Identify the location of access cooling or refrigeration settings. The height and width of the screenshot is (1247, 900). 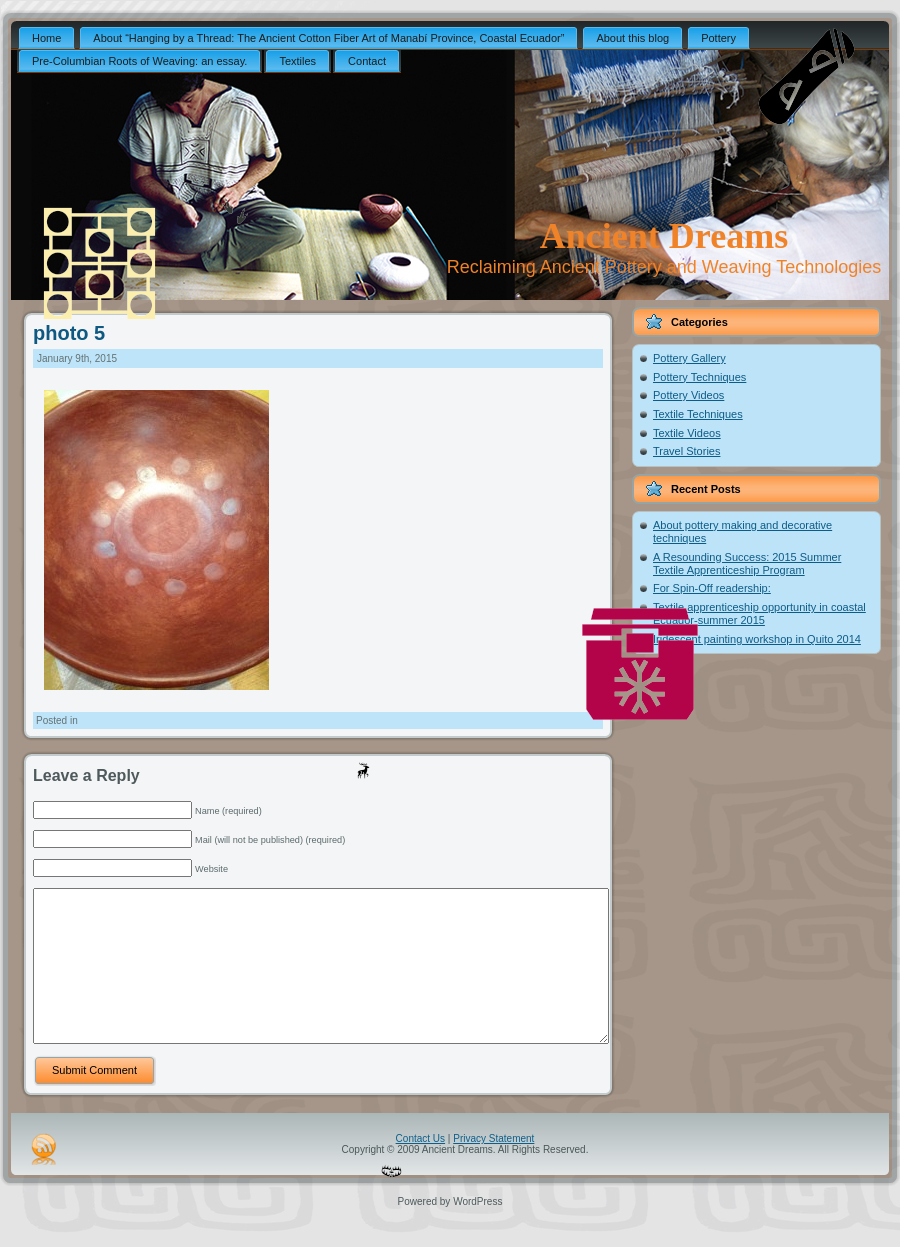
(640, 662).